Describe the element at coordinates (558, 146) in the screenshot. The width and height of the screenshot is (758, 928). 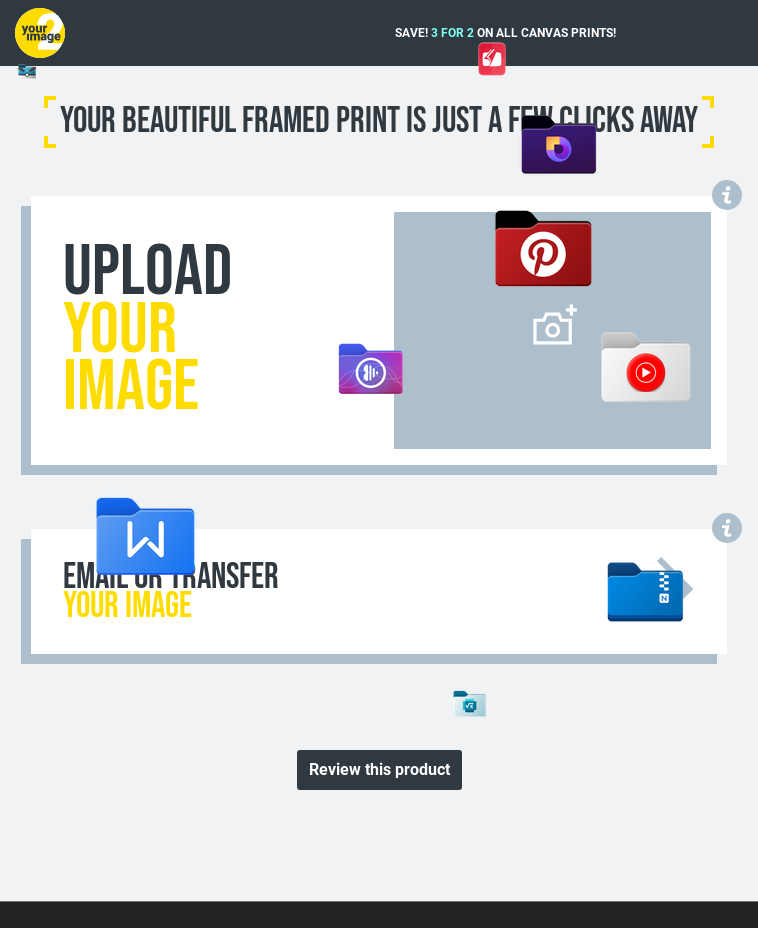
I see `open wondershare pixstudio project folder` at that location.